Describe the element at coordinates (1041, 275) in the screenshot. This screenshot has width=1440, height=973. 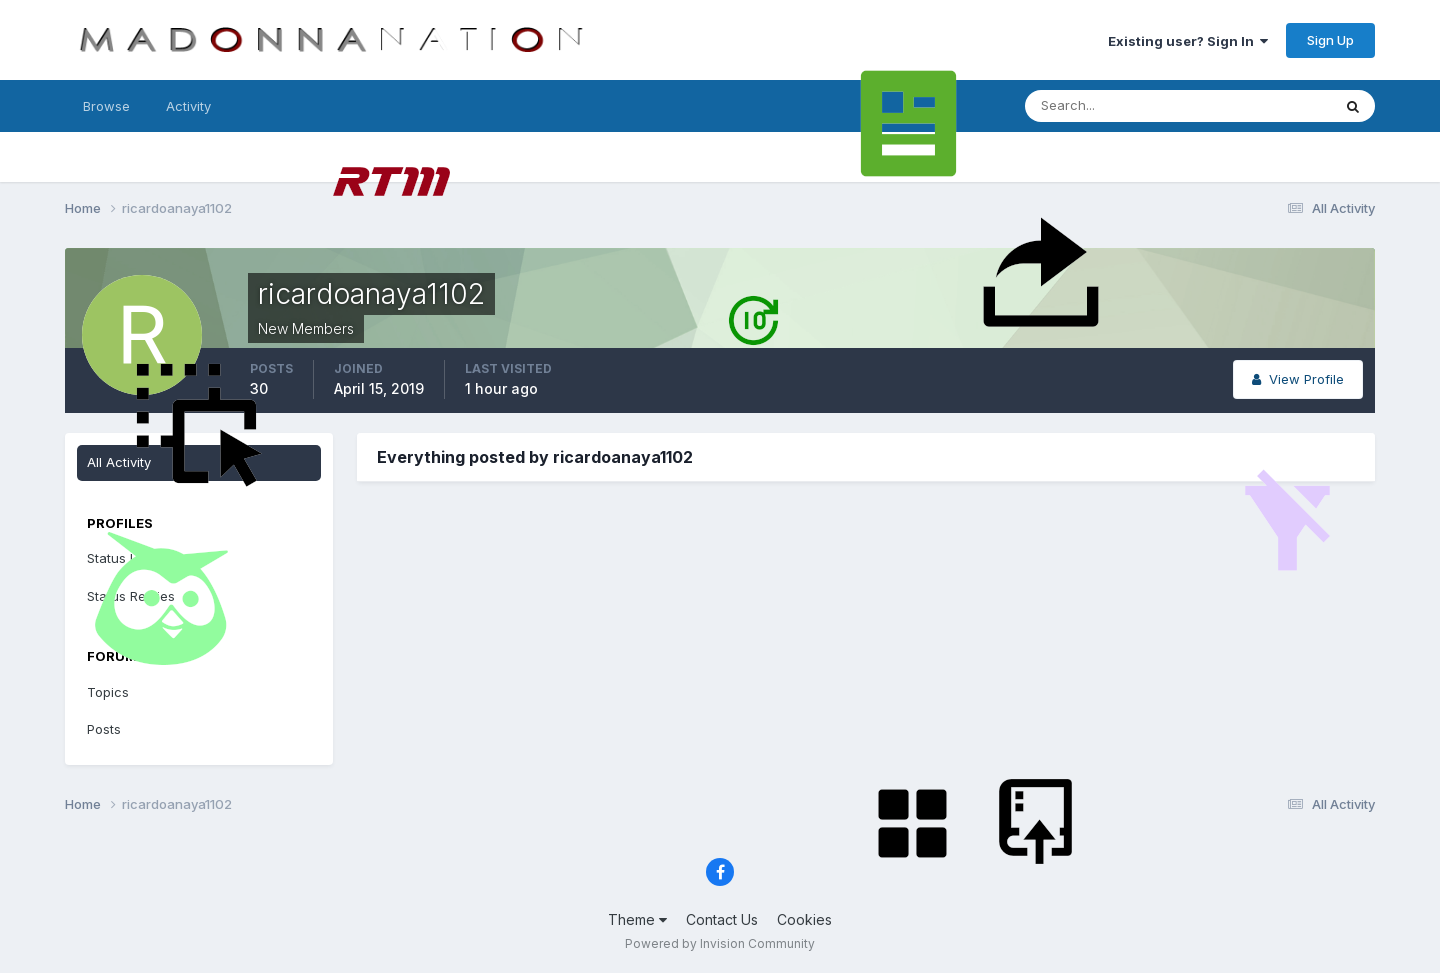
I see `share content to another app or person` at that location.